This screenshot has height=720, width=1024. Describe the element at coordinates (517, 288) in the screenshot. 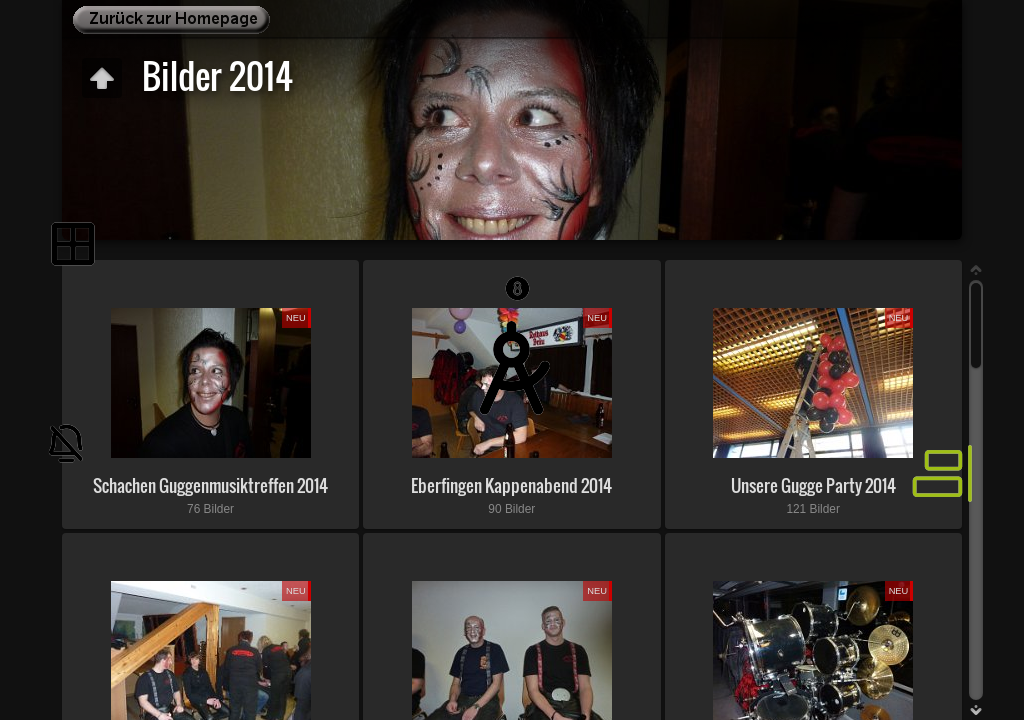

I see `indicates step 8 in a multi-step process` at that location.